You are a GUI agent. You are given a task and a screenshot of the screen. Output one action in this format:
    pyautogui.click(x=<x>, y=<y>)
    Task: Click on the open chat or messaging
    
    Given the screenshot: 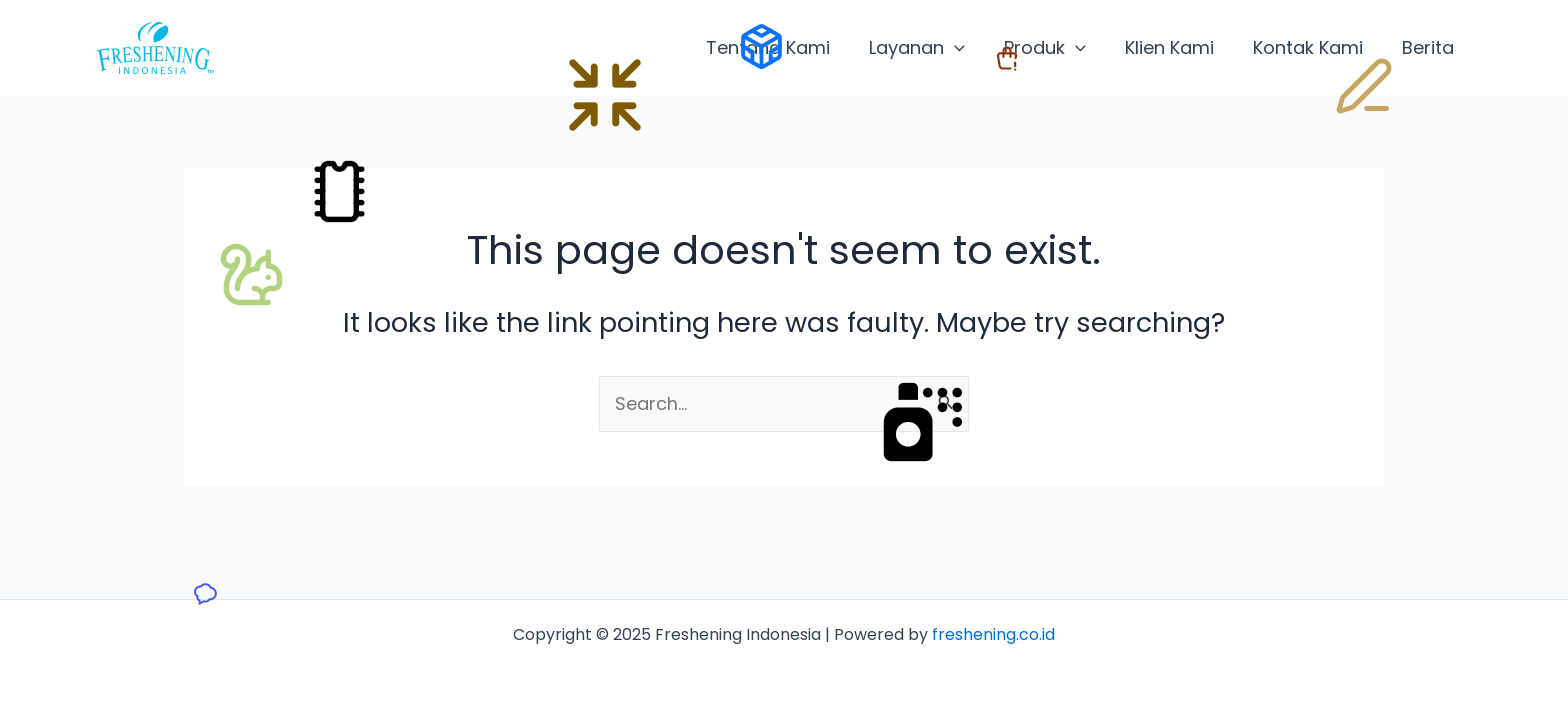 What is the action you would take?
    pyautogui.click(x=205, y=594)
    